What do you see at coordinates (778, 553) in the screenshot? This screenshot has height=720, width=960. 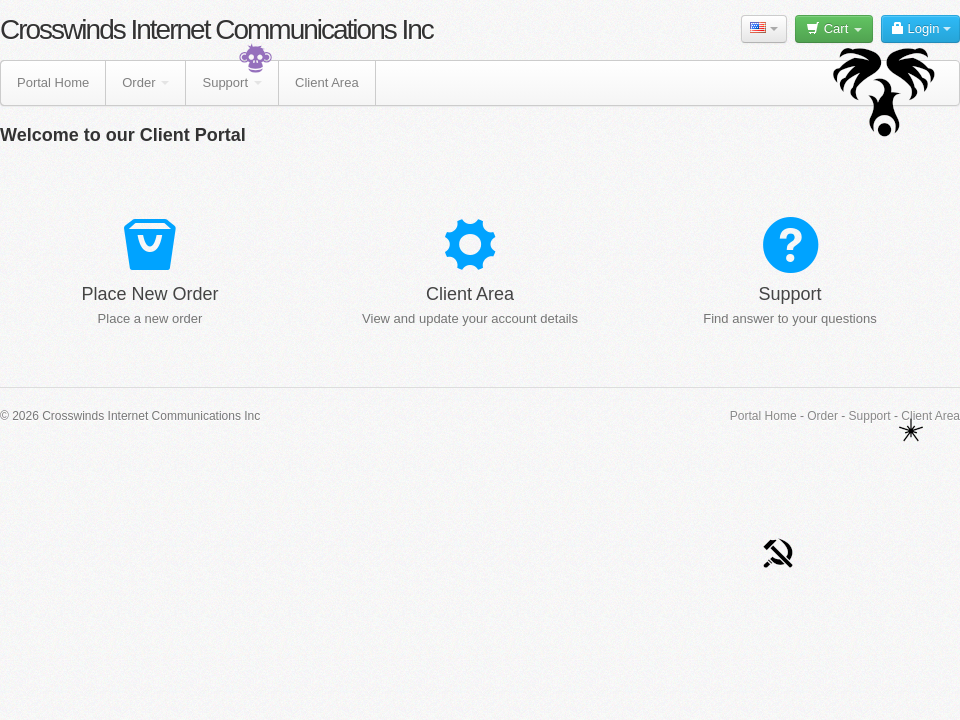 I see `communist or socialist themed content or game faction` at bounding box center [778, 553].